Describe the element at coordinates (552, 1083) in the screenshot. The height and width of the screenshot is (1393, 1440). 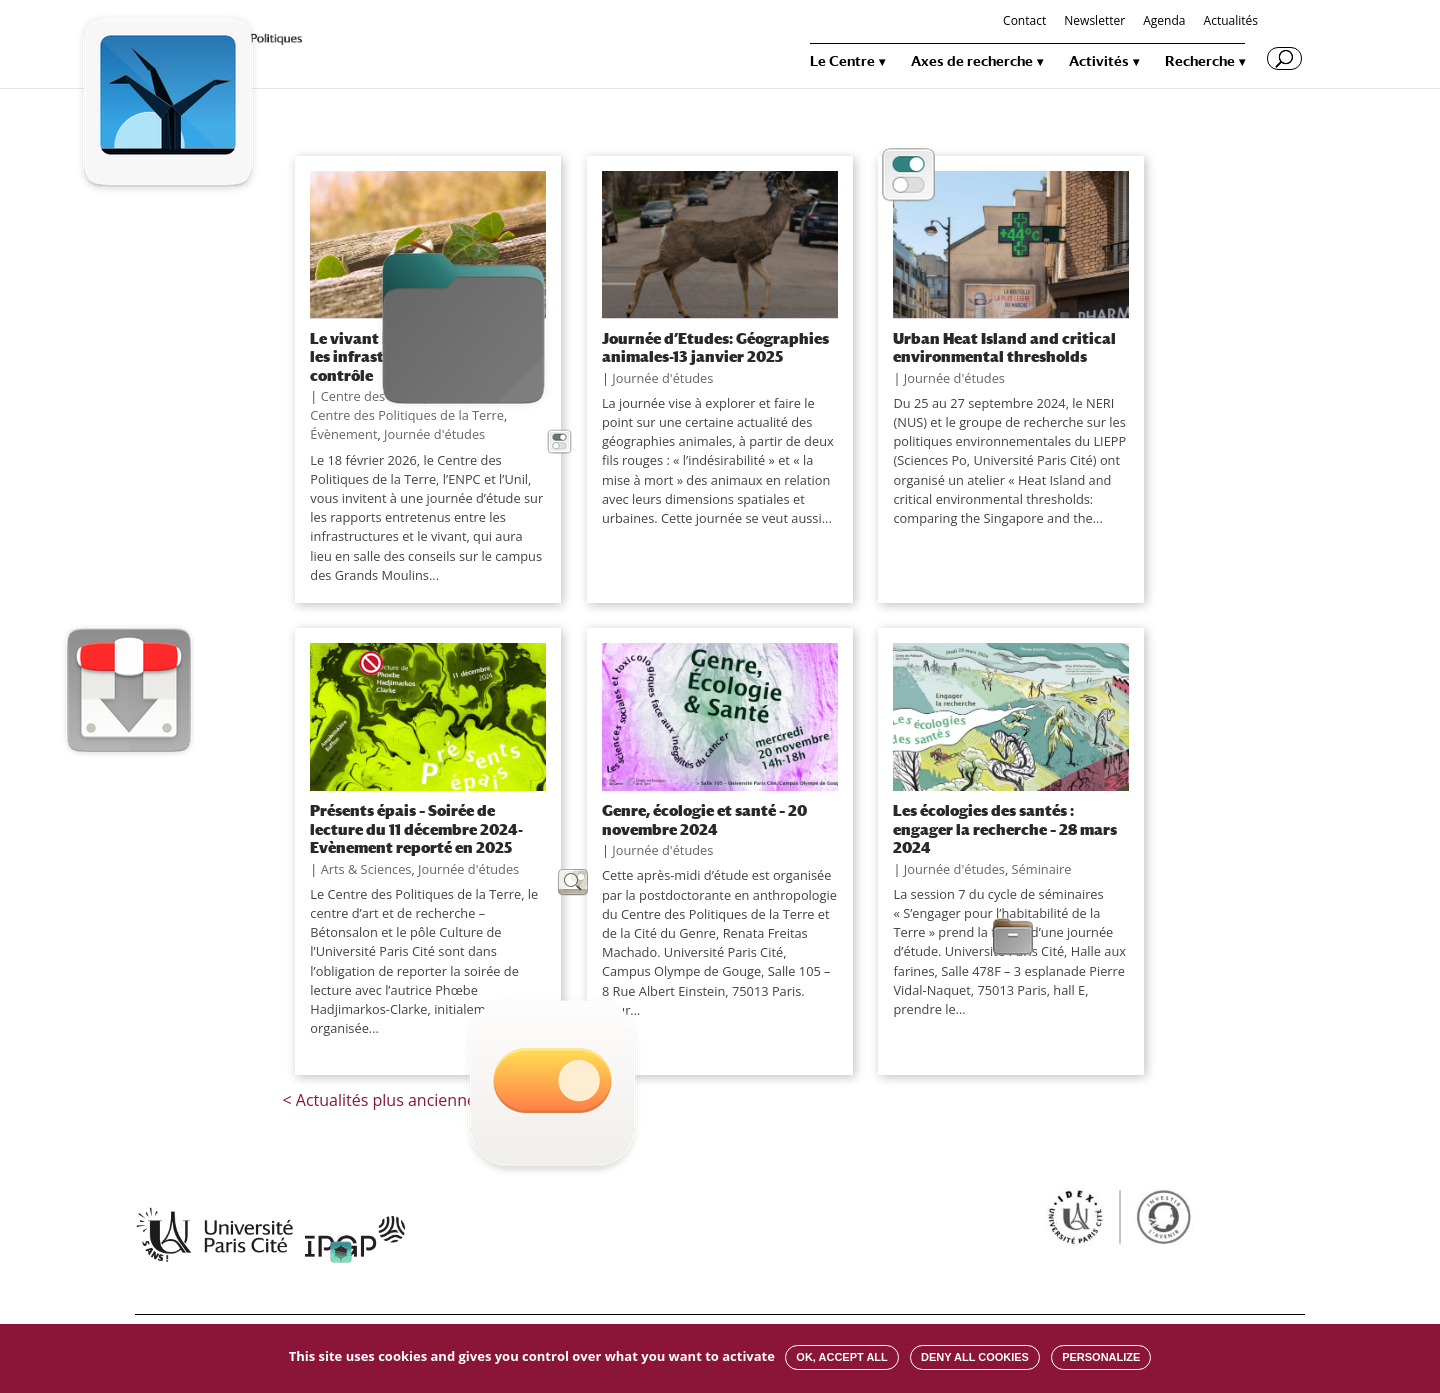
I see `open system control center settings` at that location.